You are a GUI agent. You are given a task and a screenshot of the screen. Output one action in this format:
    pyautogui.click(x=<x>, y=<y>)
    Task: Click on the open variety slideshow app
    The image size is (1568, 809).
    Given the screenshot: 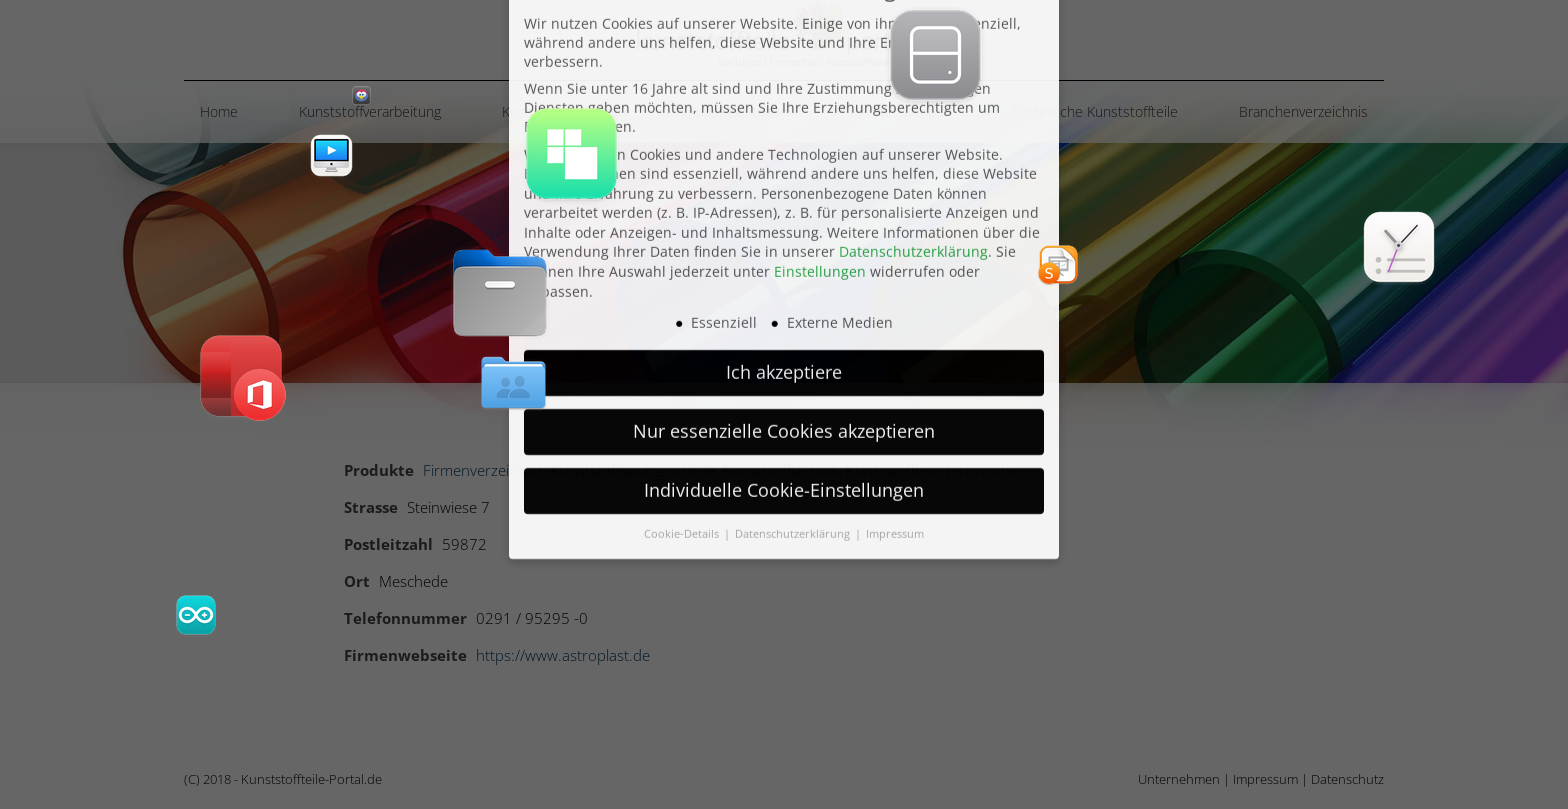 What is the action you would take?
    pyautogui.click(x=331, y=155)
    